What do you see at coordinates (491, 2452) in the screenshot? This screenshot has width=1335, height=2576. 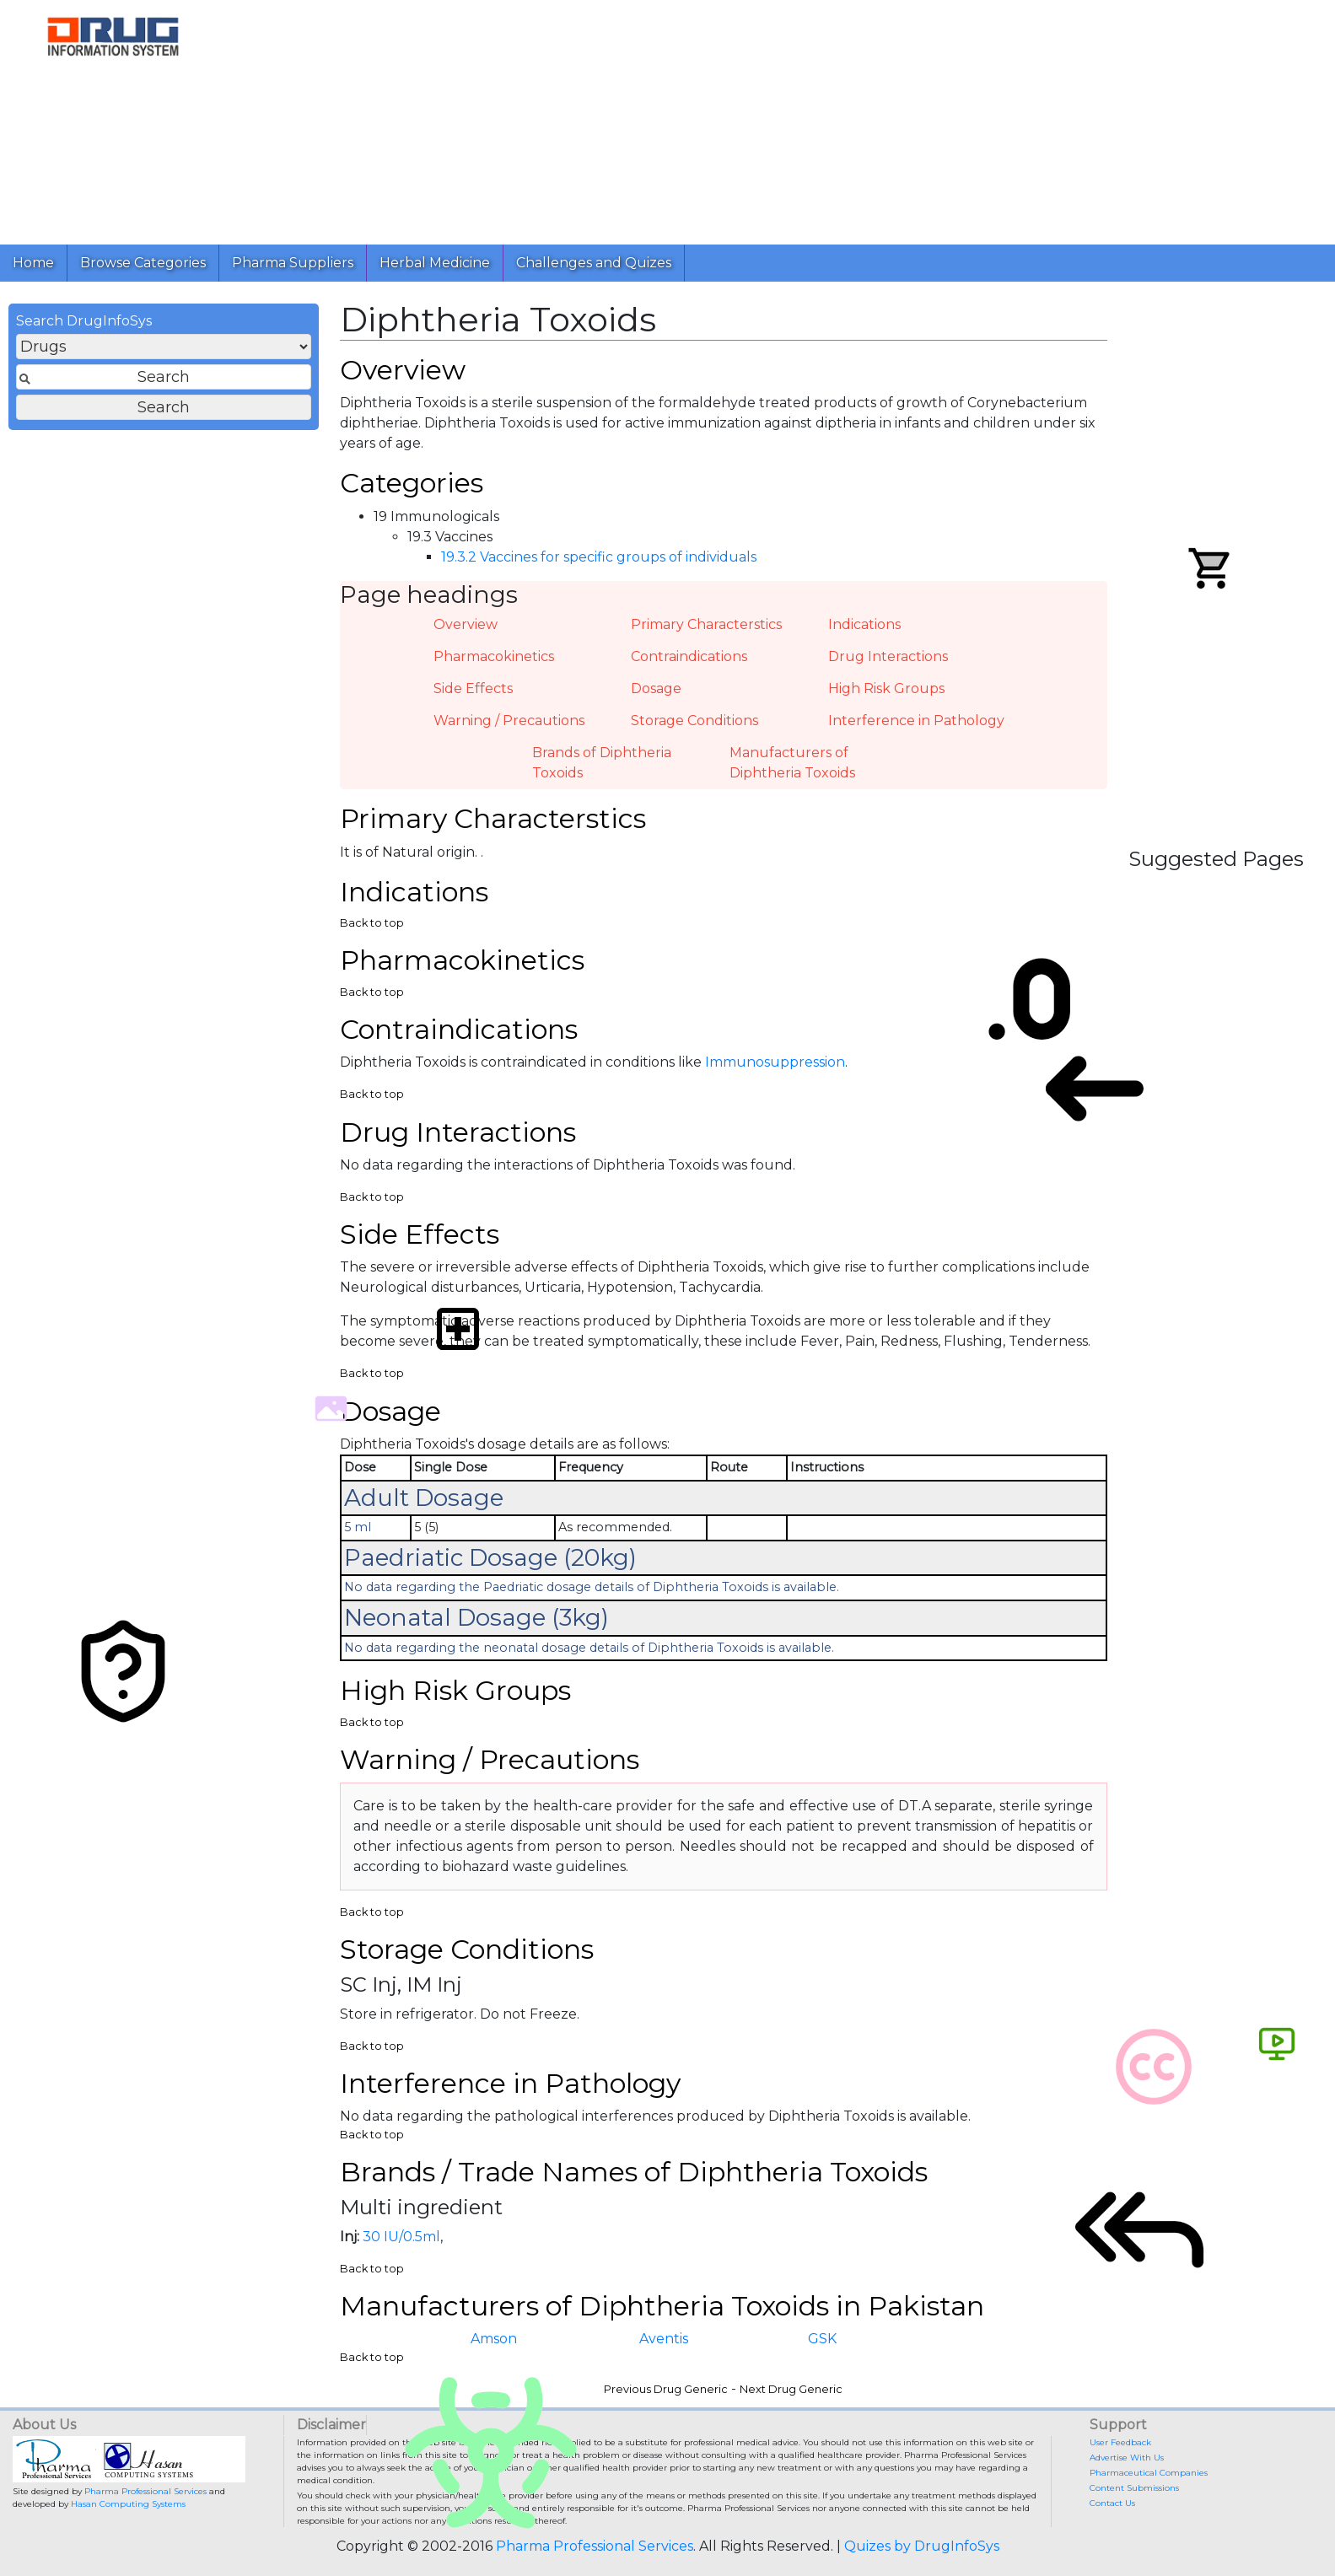 I see `indicates hazardous or dangerous content` at bounding box center [491, 2452].